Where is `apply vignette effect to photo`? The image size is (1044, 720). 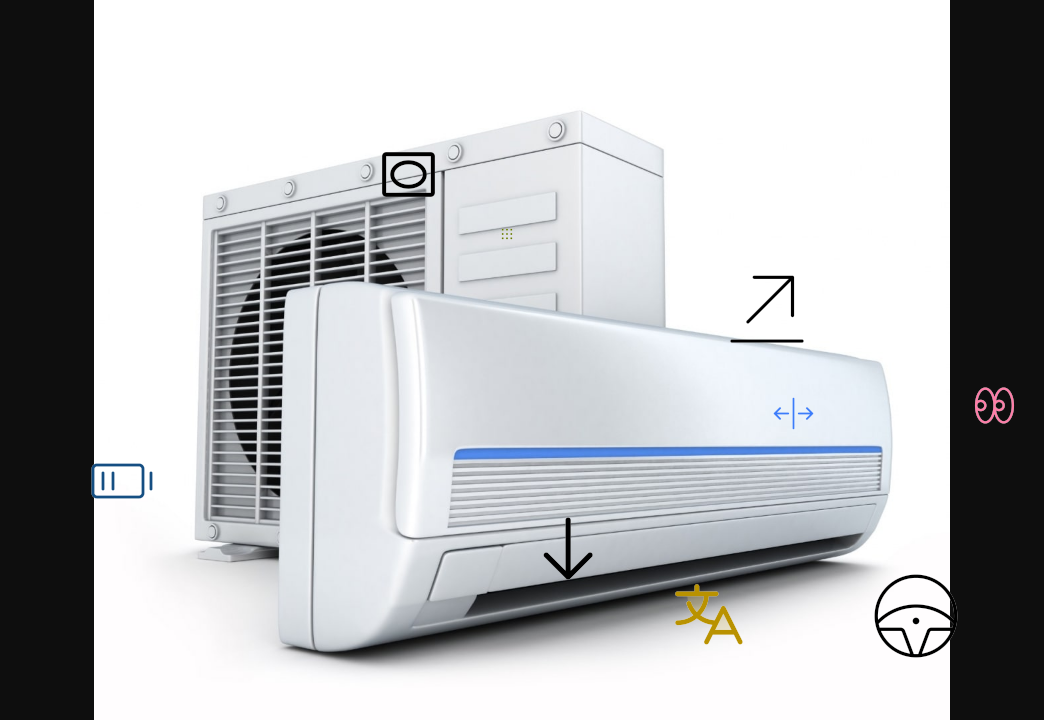
apply vignette effect to photo is located at coordinates (408, 174).